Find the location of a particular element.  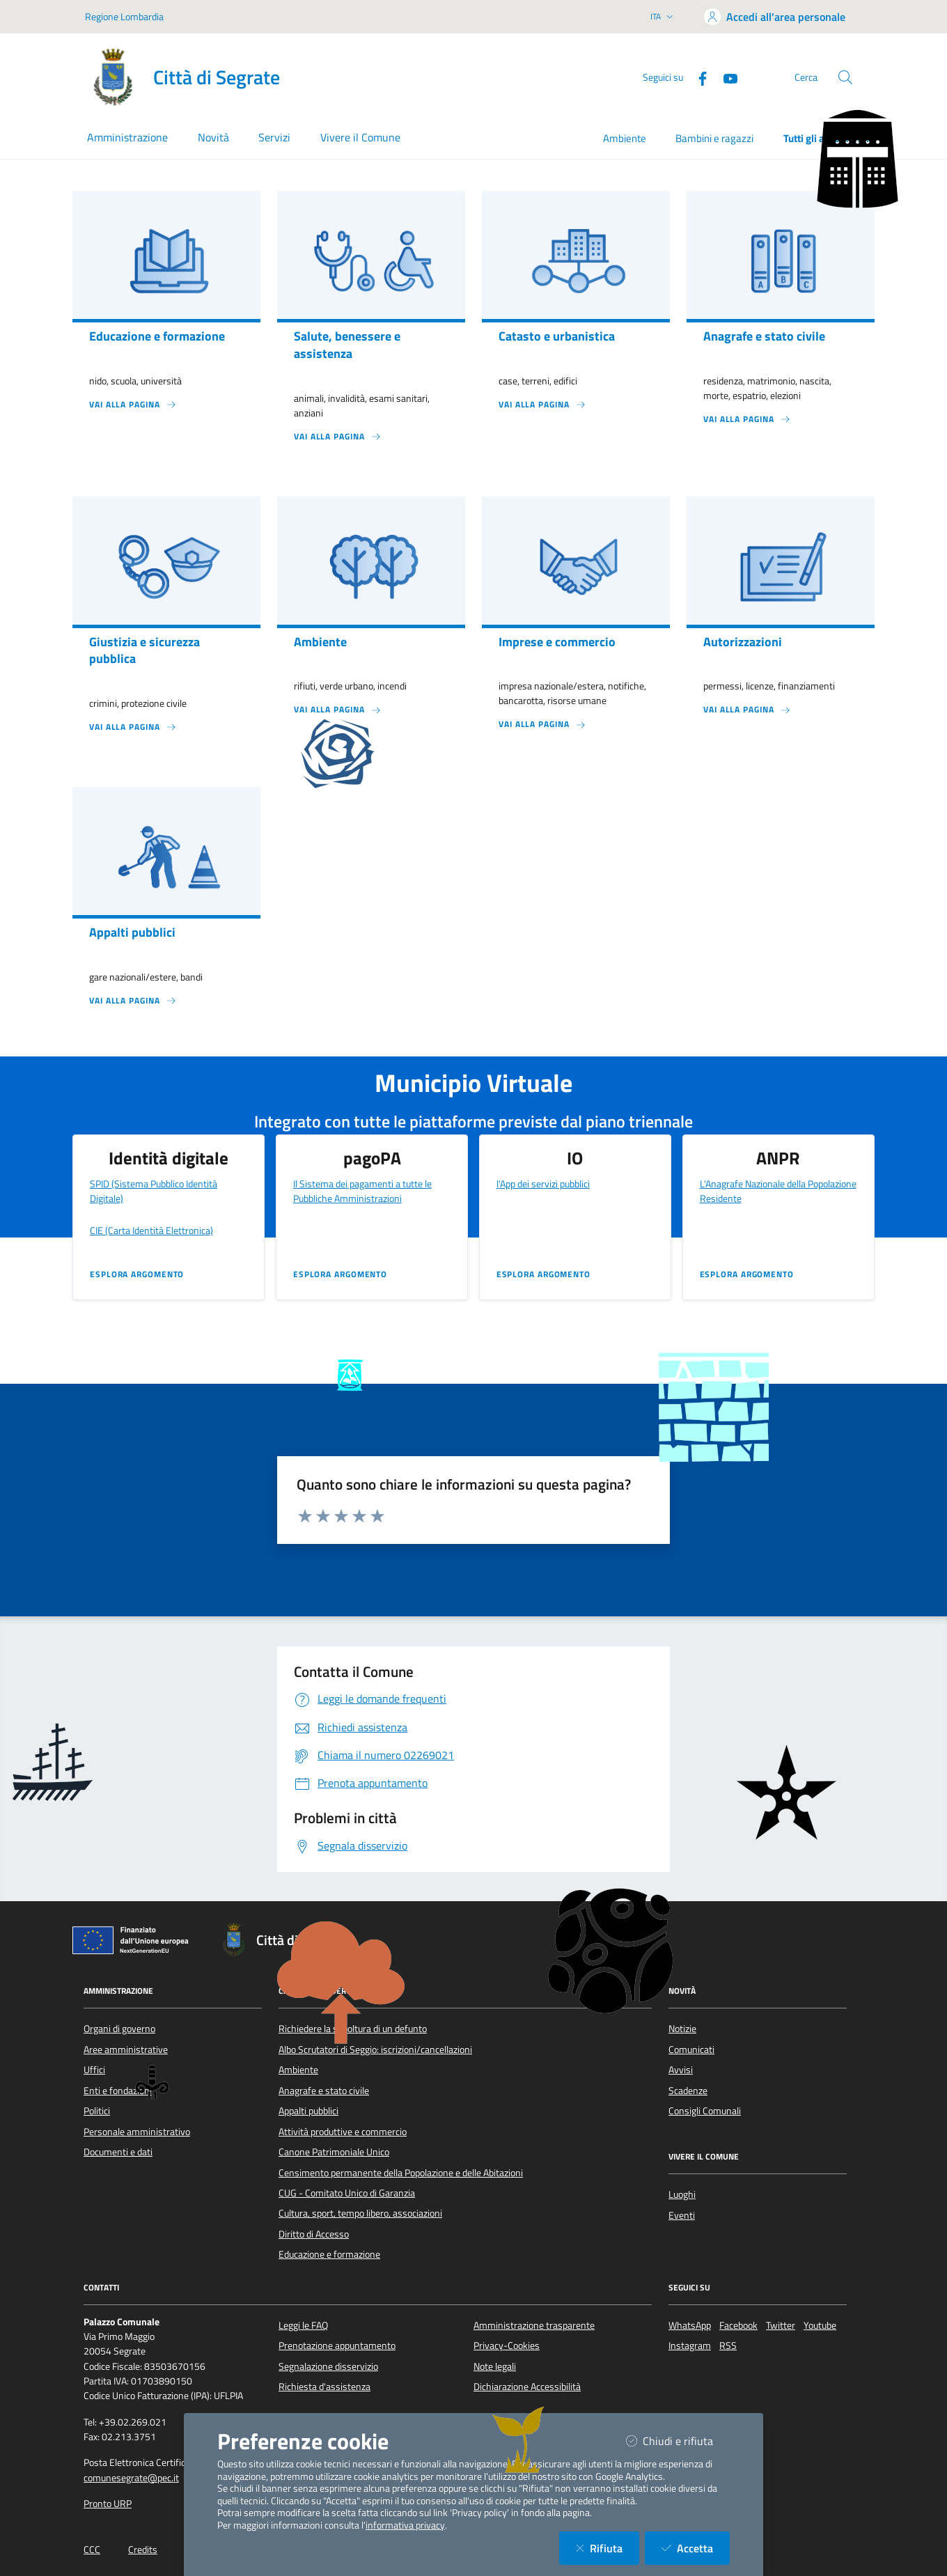

indicates empty state or no results found is located at coordinates (337, 752).